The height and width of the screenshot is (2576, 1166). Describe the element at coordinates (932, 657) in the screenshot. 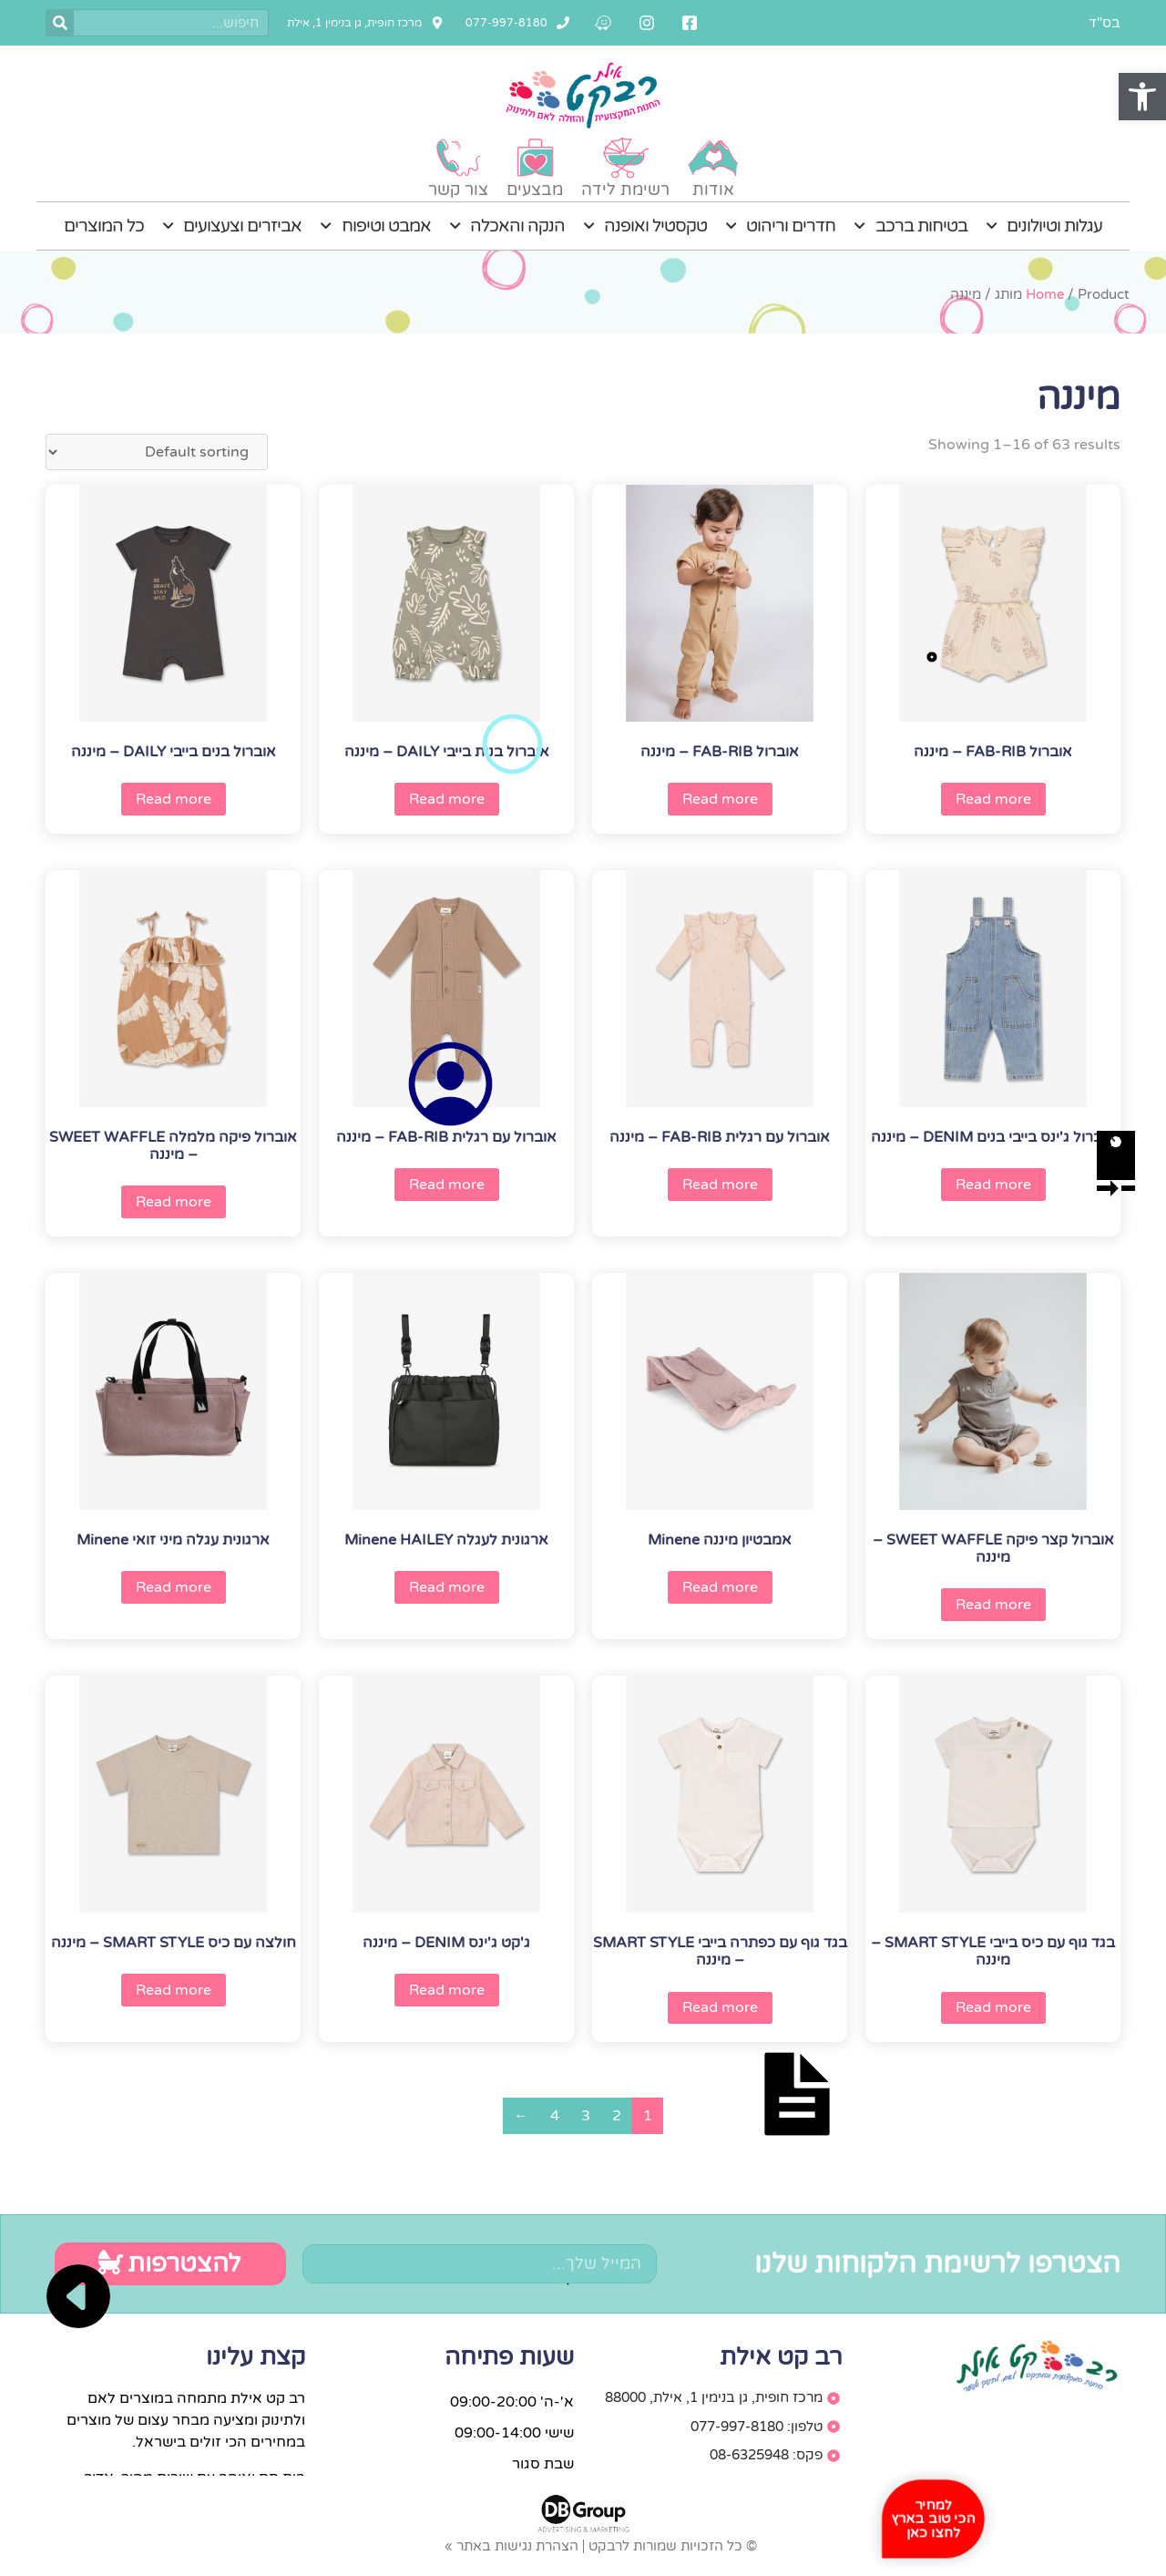

I see `indicates an unread notification or new item` at that location.